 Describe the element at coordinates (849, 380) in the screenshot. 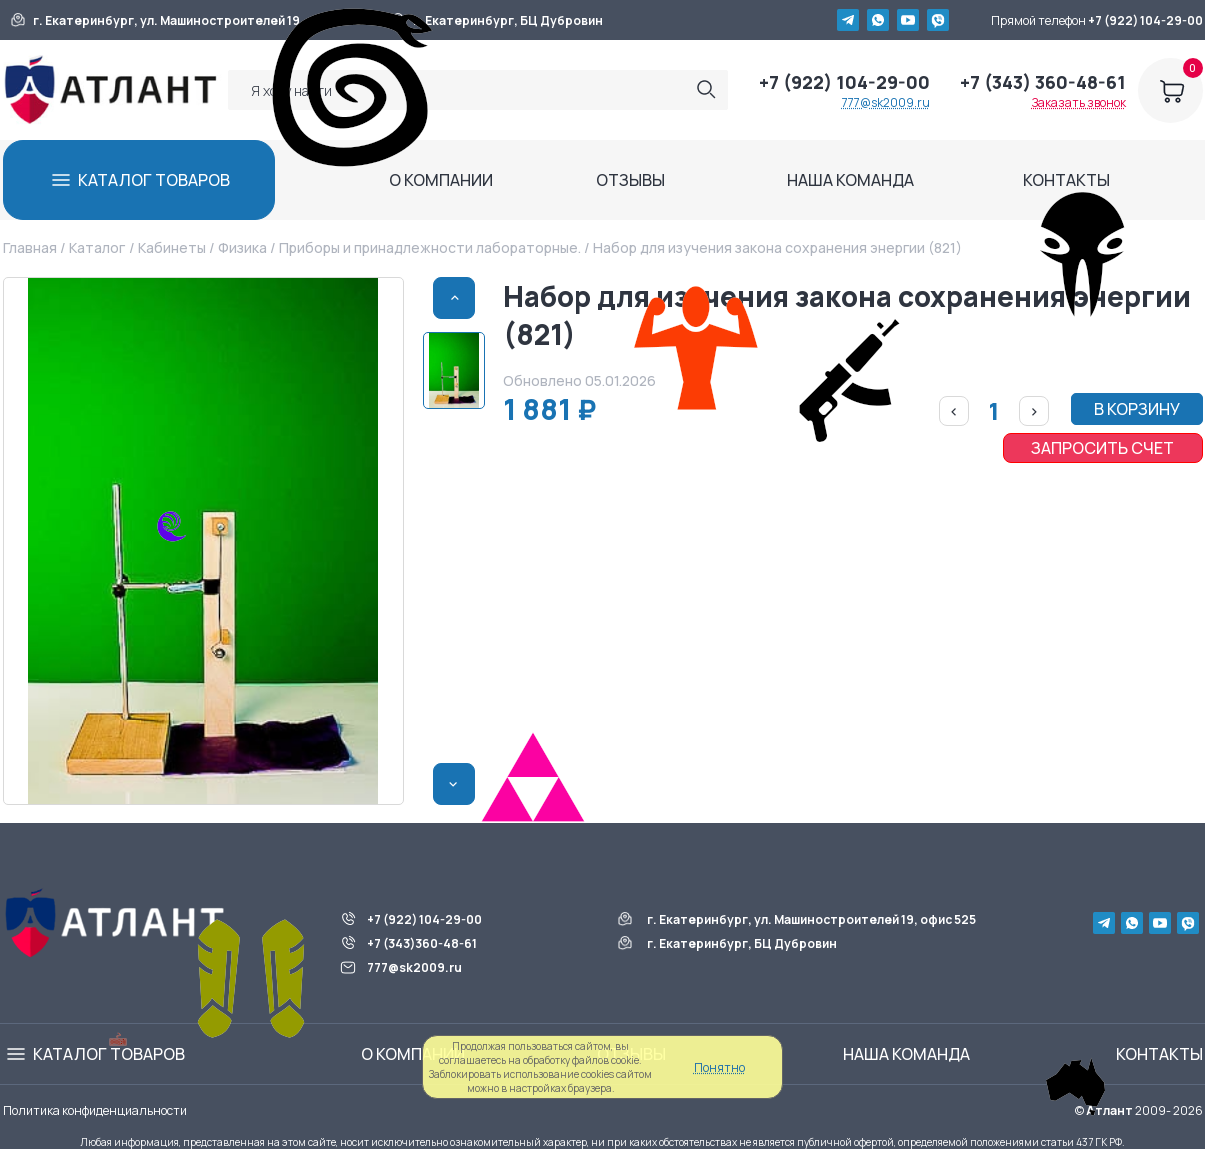

I see `select assault rifle weapon in game` at that location.